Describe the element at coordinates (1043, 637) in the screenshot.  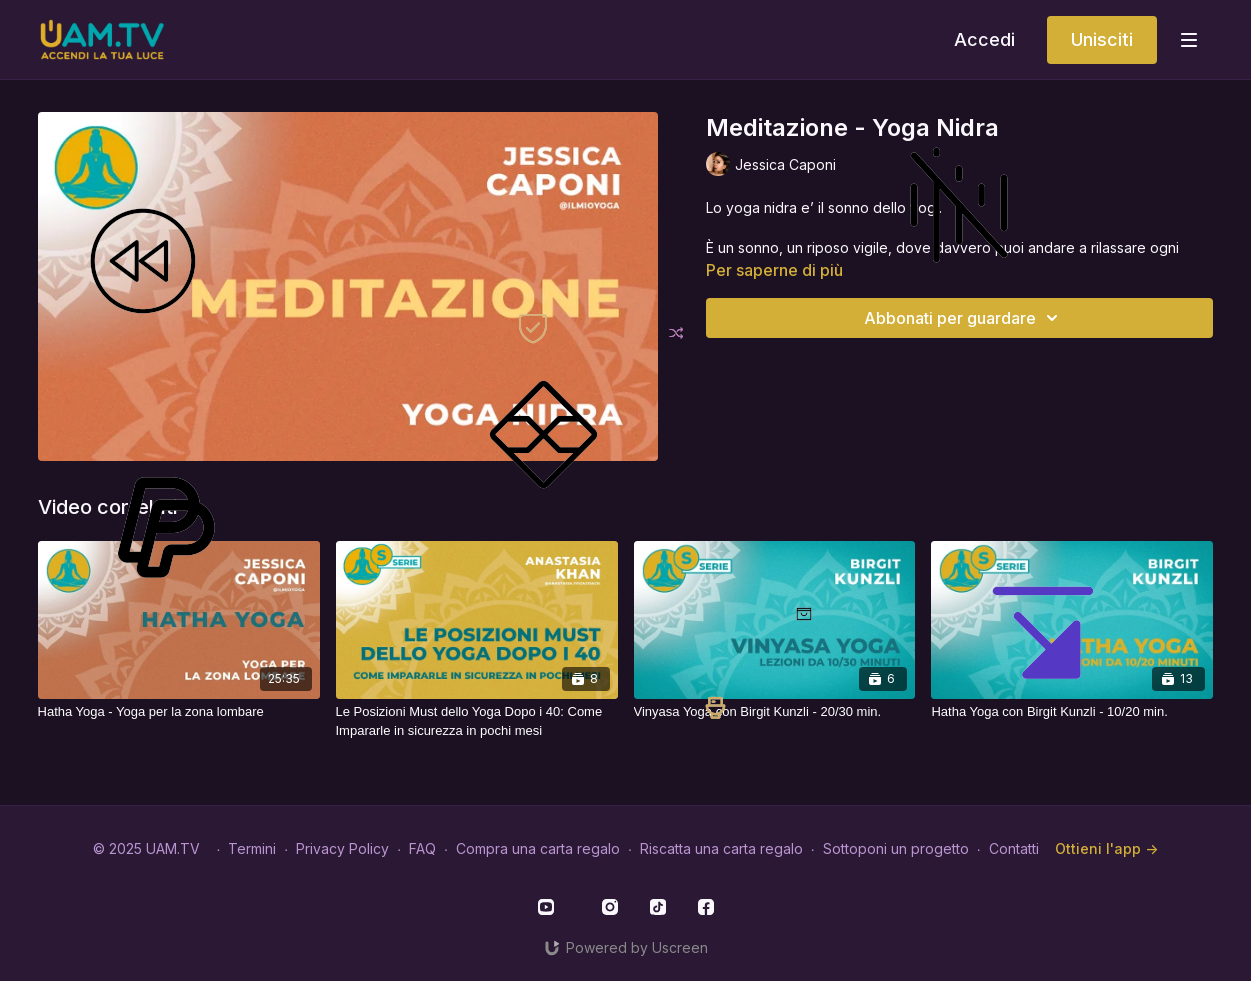
I see `move item to bottom-right corner` at that location.